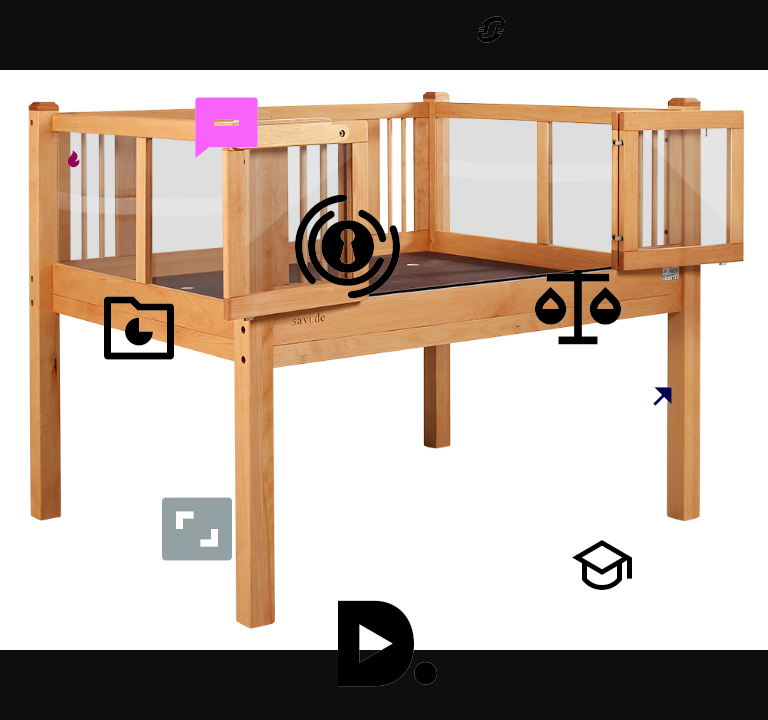 Image resolution: width=768 pixels, height=720 pixels. I want to click on Schneider Electric company logo, so click(491, 29).